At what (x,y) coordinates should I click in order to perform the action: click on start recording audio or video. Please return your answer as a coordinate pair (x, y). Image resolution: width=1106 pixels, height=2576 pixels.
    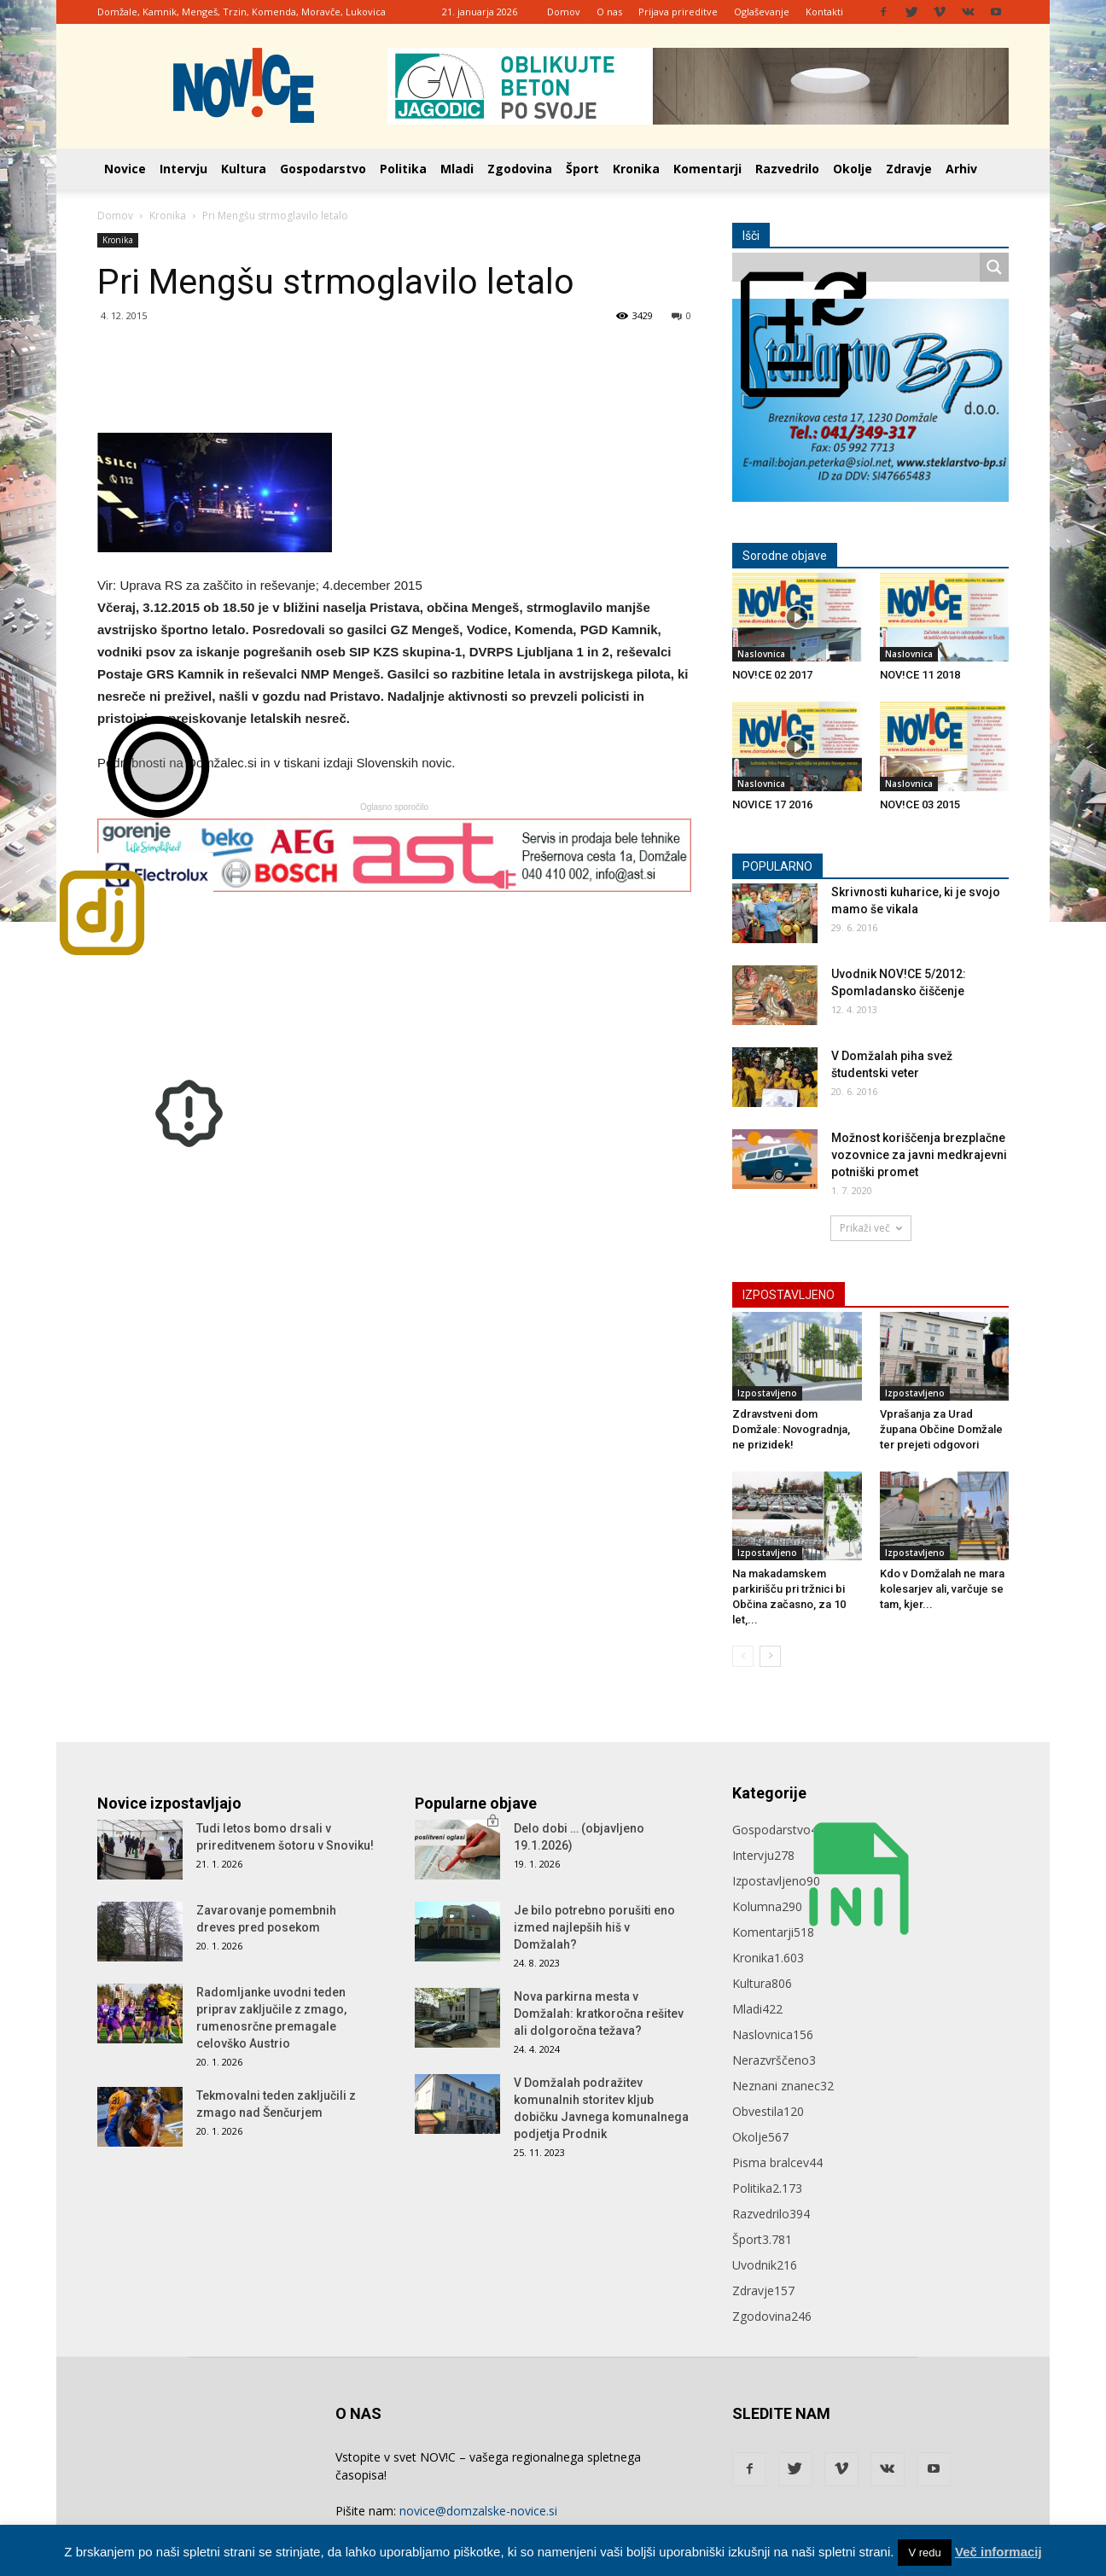
    Looking at the image, I should click on (158, 766).